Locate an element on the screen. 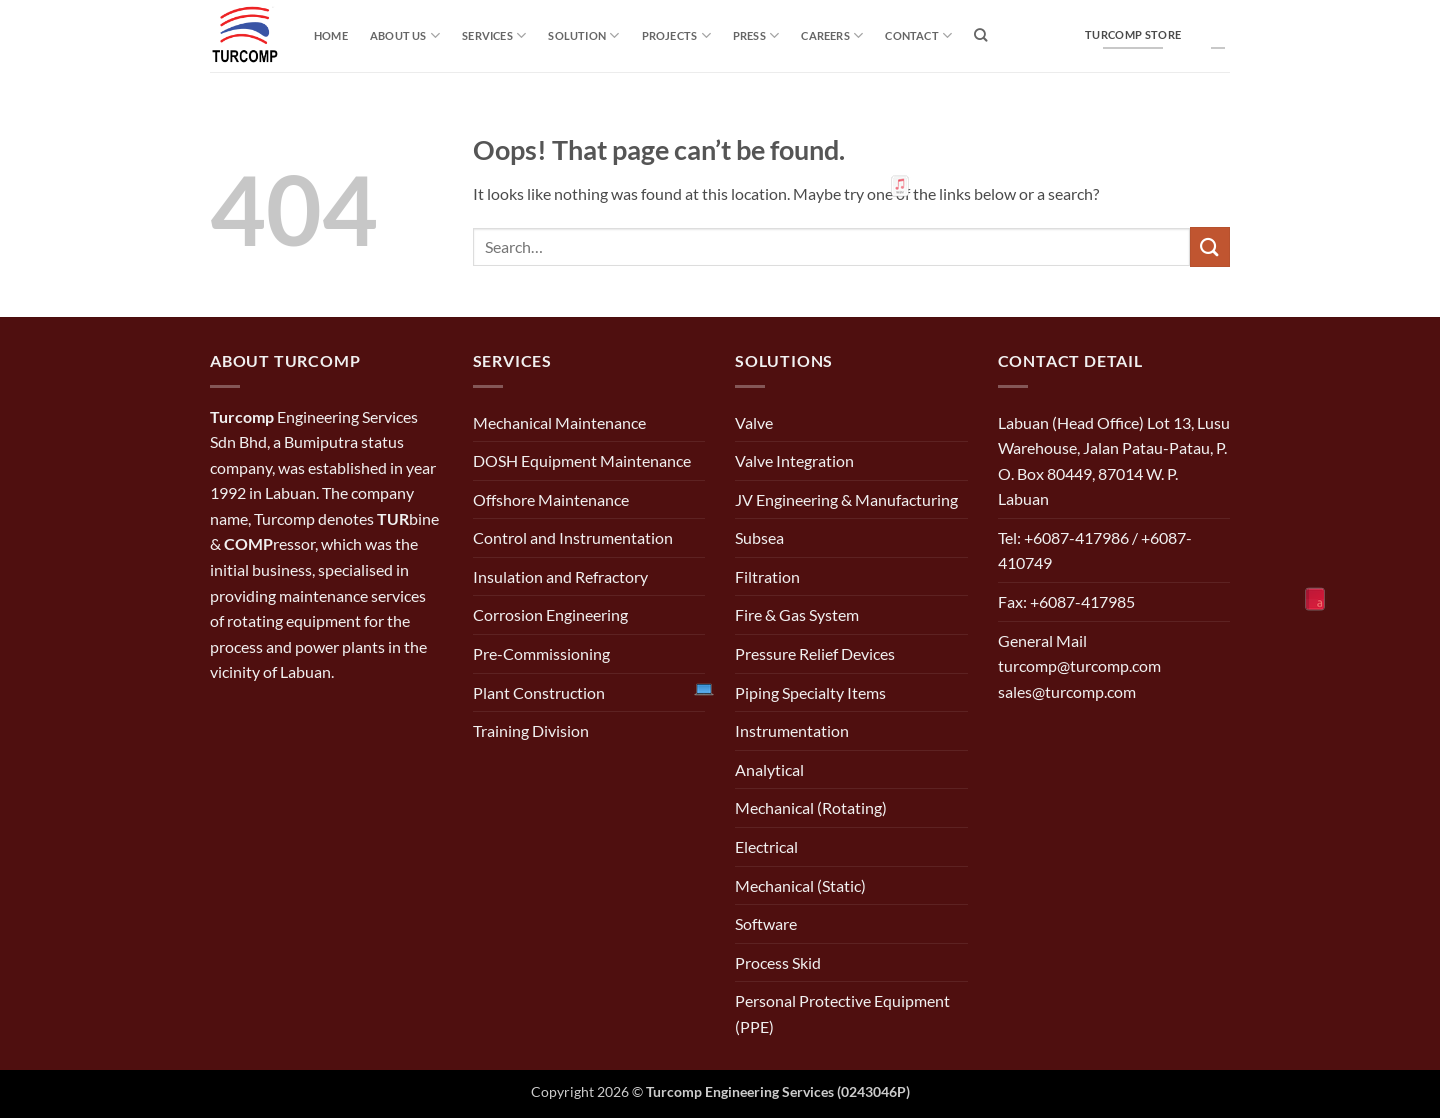 Image resolution: width=1440 pixels, height=1118 pixels. macbook air device icon in system preferences is located at coordinates (704, 688).